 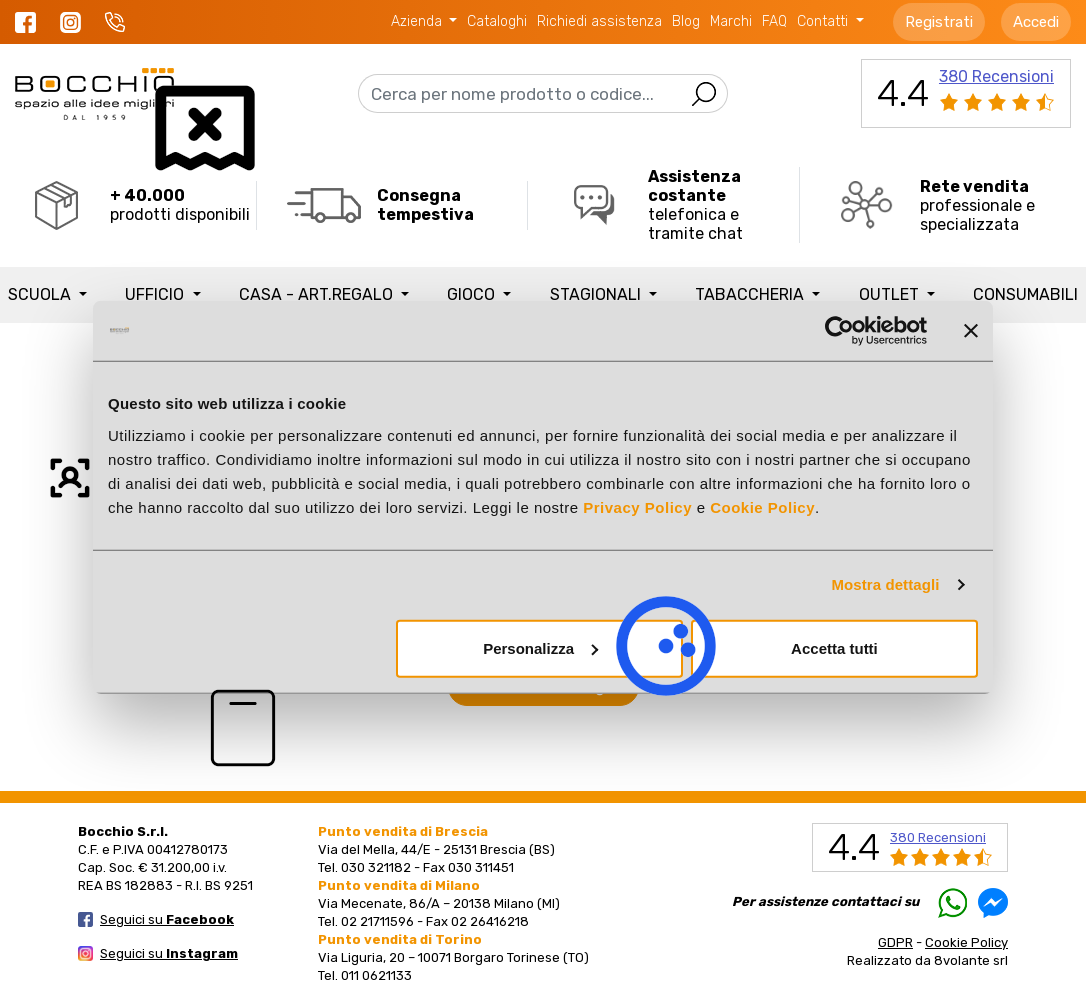 What do you see at coordinates (666, 646) in the screenshot?
I see `access bowling or sports-related features` at bounding box center [666, 646].